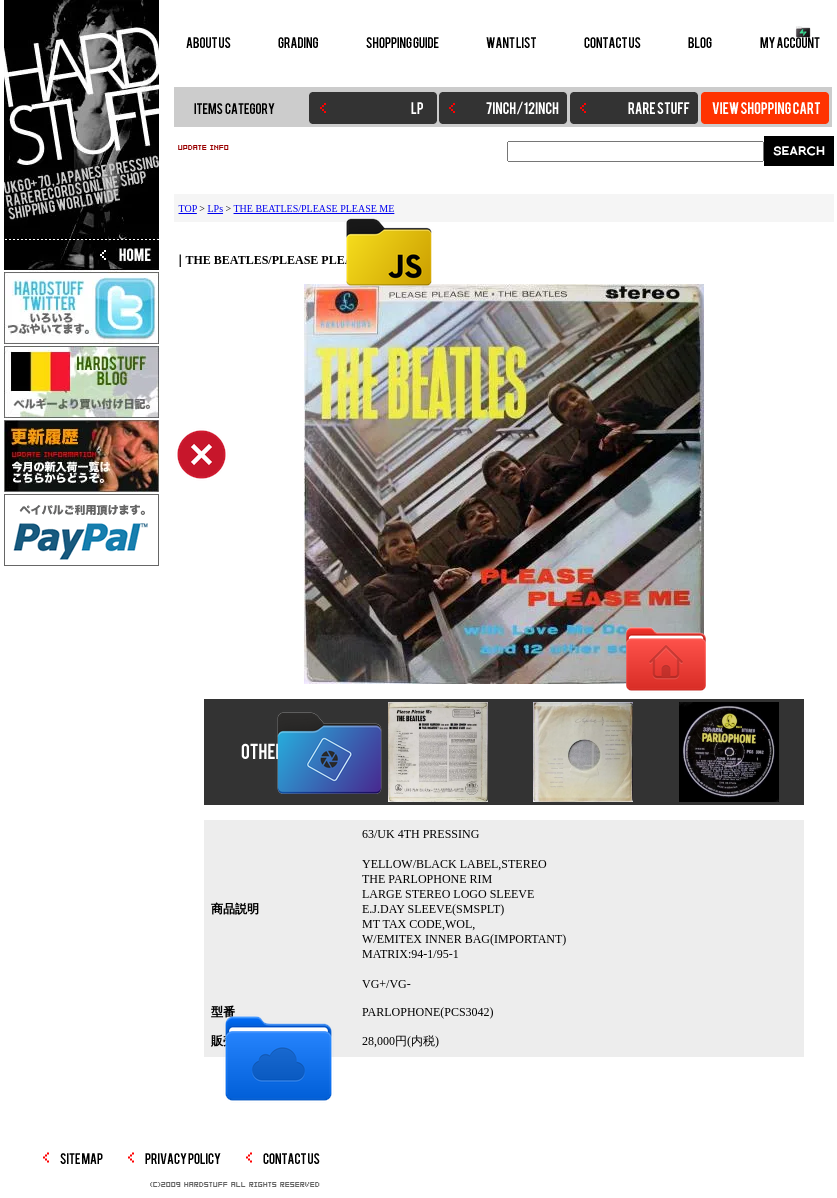  I want to click on access cloud-synced files and folders, so click(278, 1058).